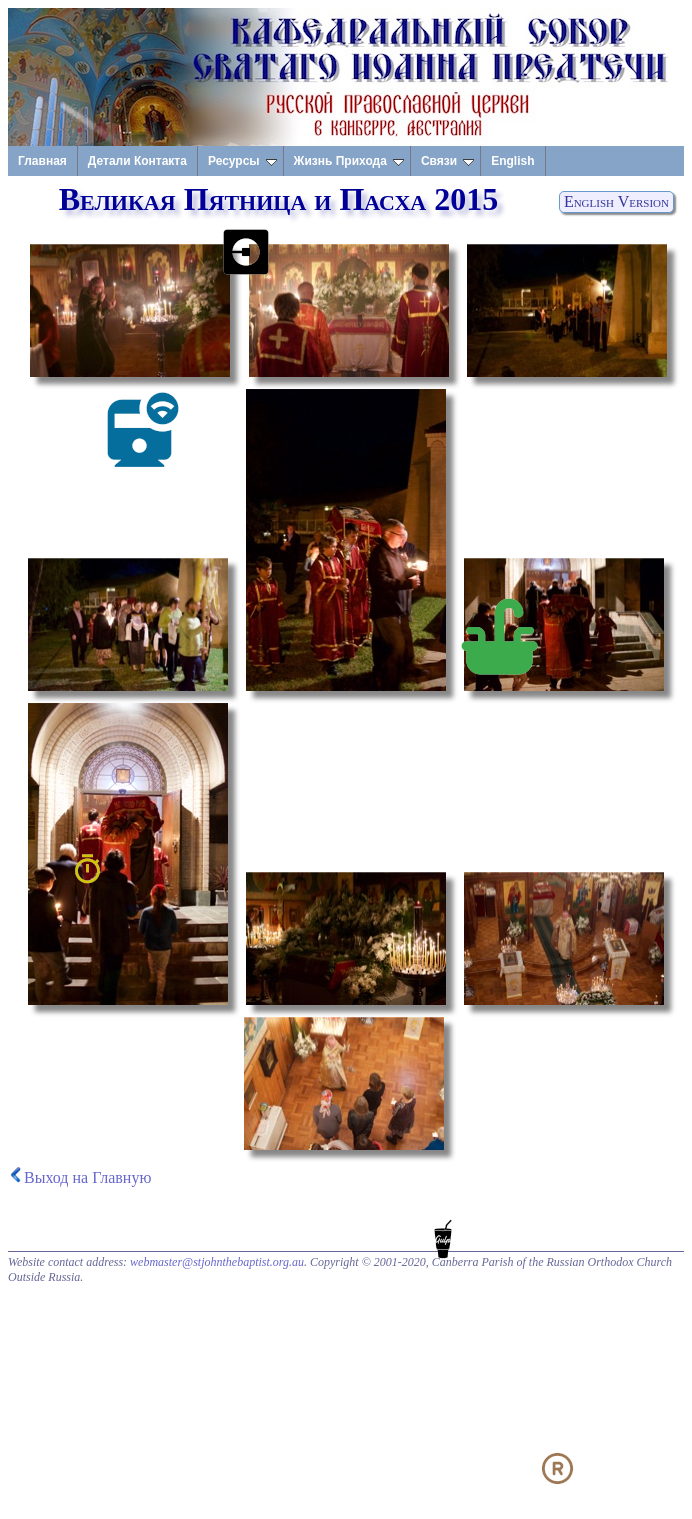 The height and width of the screenshot is (1519, 692). Describe the element at coordinates (87, 869) in the screenshot. I see `start or set a timer` at that location.